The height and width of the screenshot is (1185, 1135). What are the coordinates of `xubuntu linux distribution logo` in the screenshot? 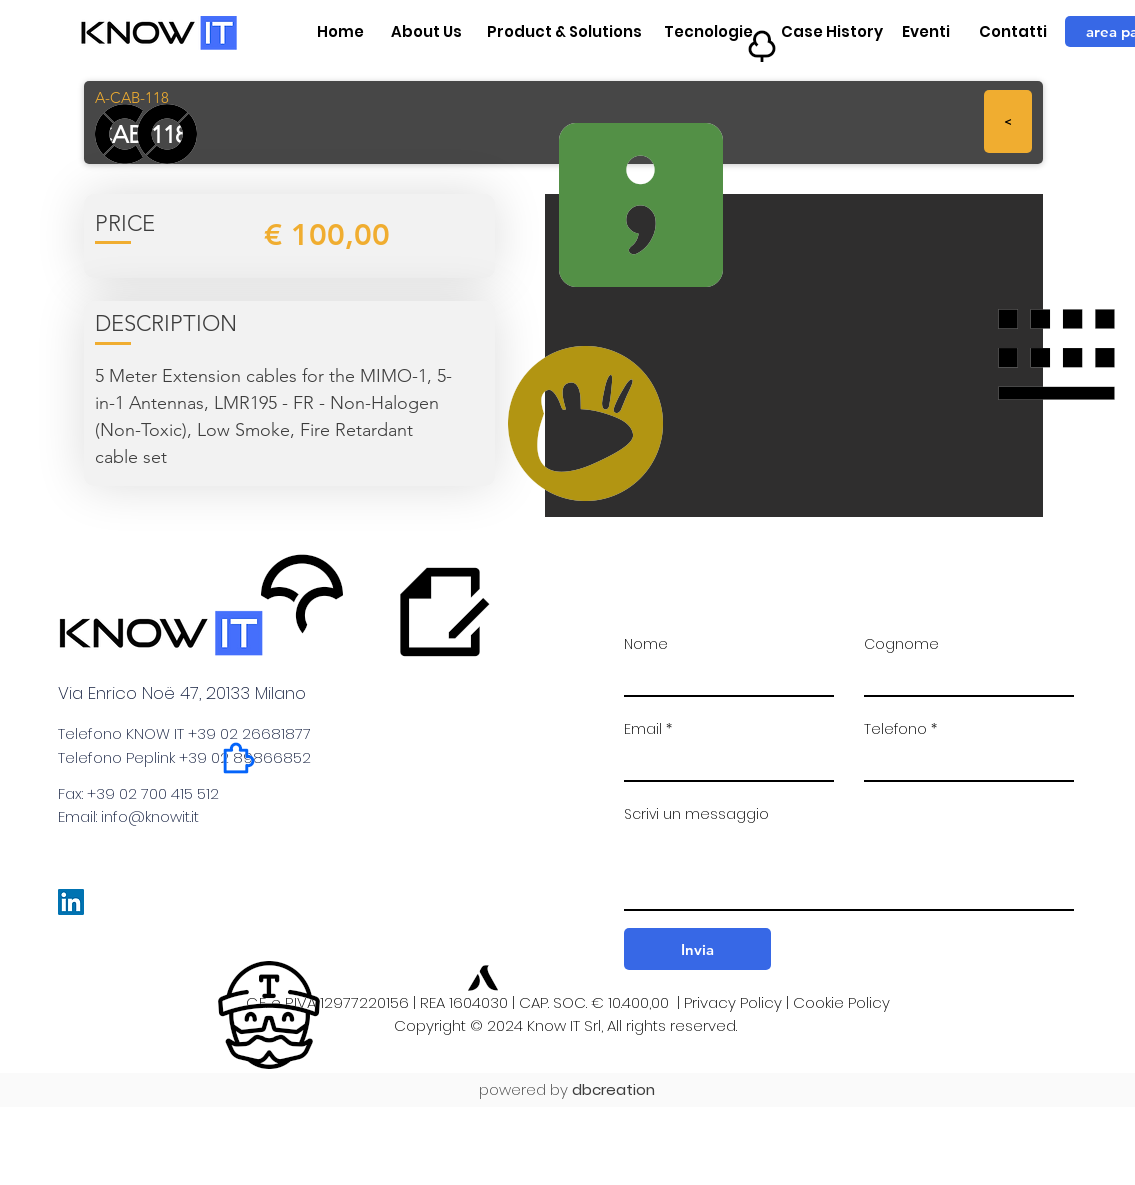 It's located at (585, 423).